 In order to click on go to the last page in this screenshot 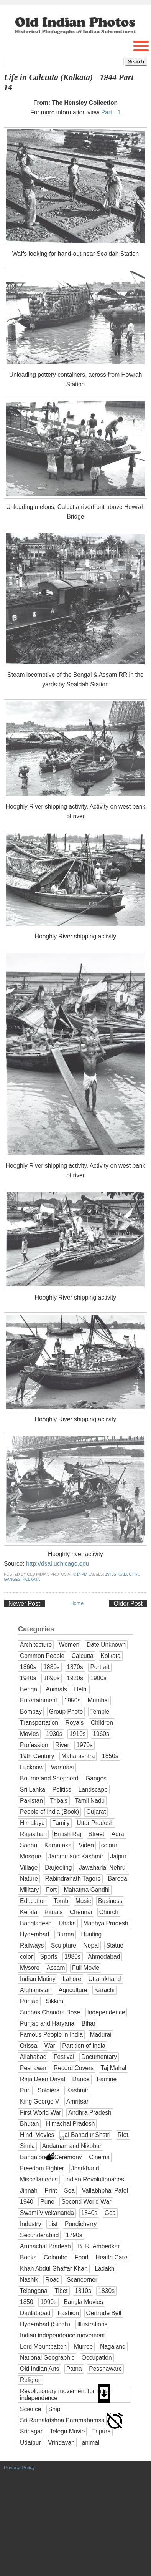, I will do `click(62, 2138)`.